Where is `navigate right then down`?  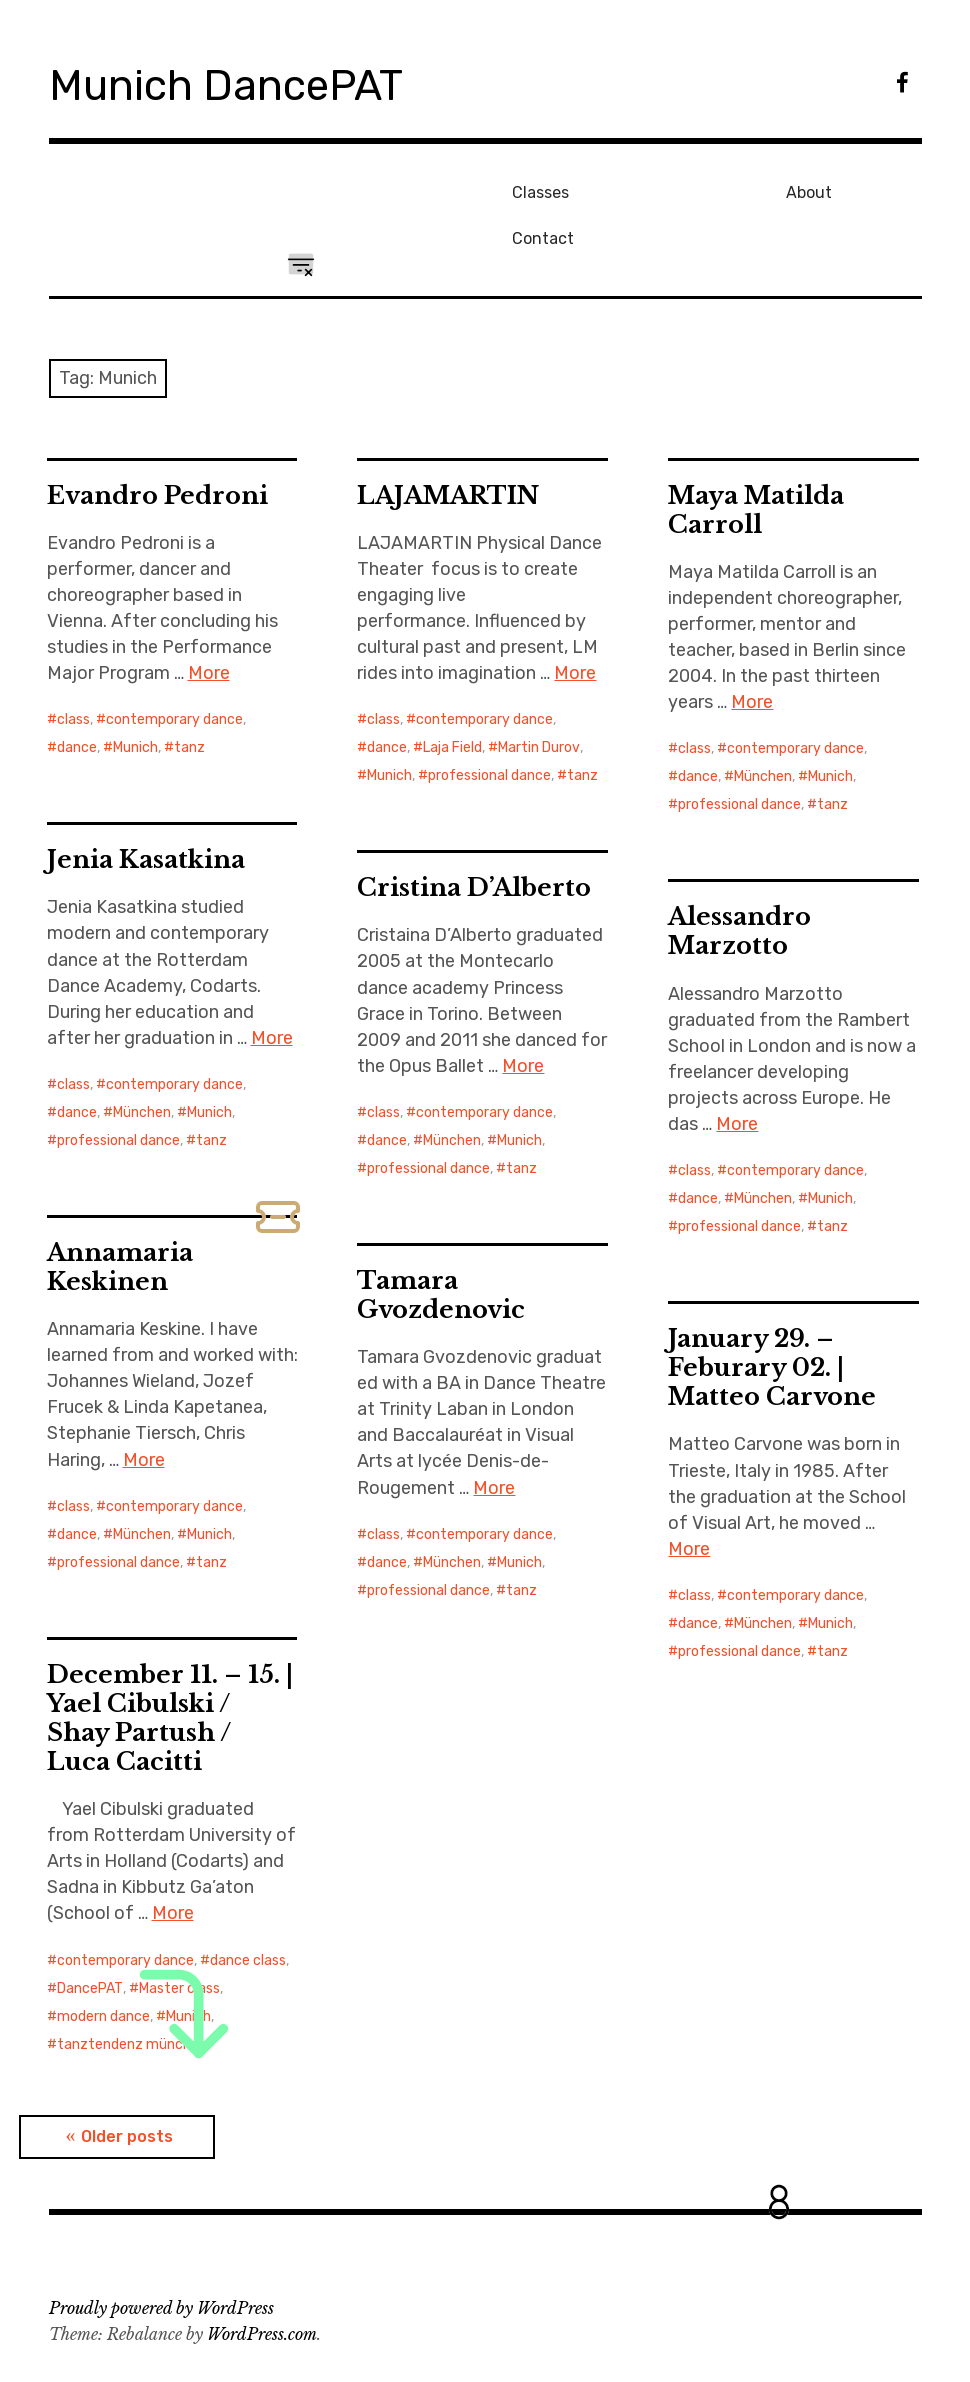
navigate right then down is located at coordinates (184, 2014).